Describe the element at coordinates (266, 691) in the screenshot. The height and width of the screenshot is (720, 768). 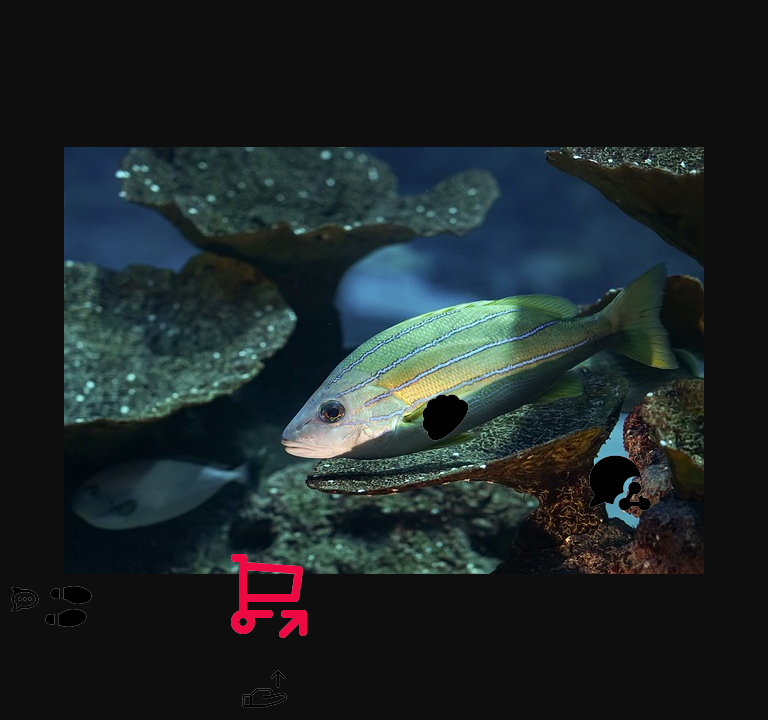
I see `upload or send via hand gesture` at that location.